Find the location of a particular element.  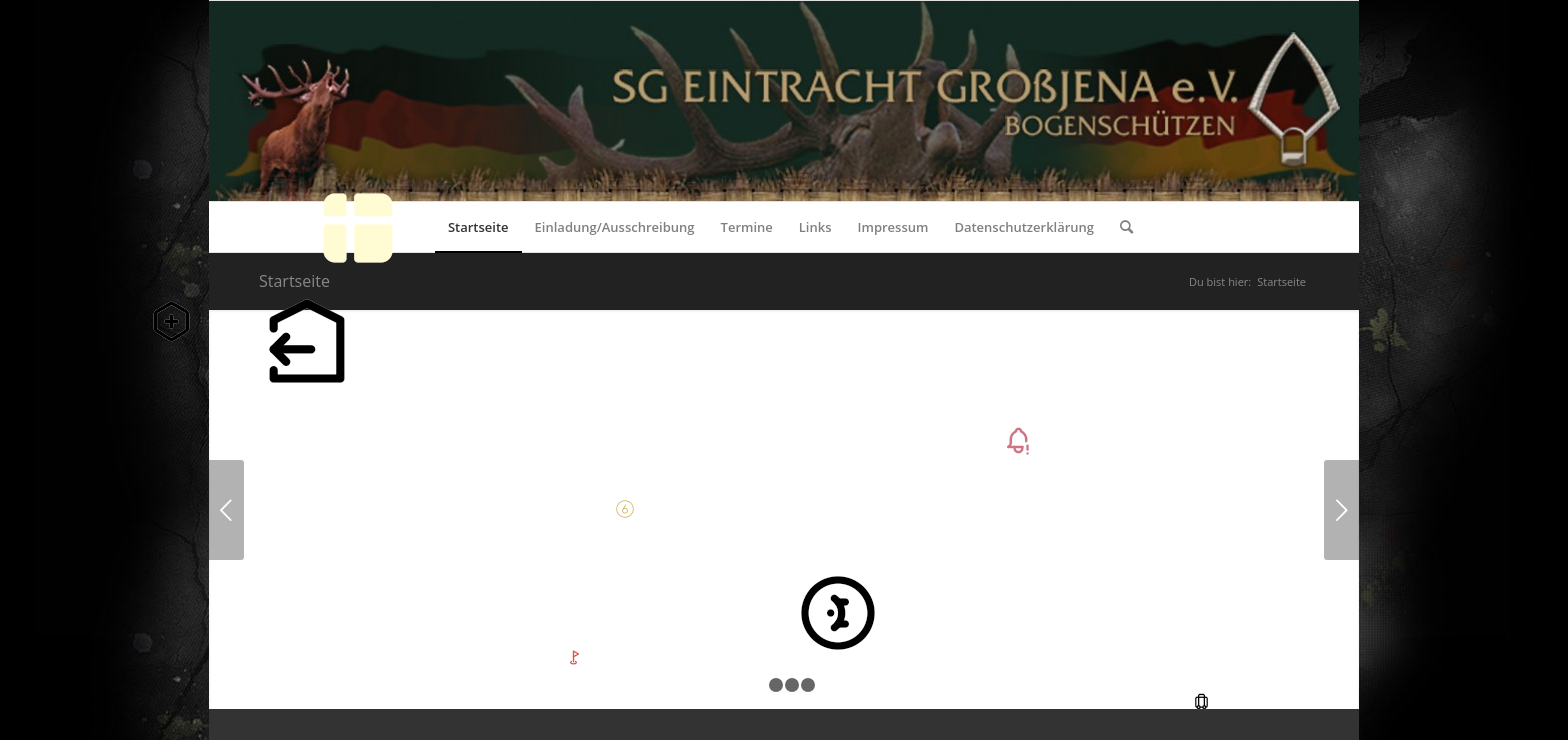

indicates step 6 in a multi-step process is located at coordinates (625, 509).